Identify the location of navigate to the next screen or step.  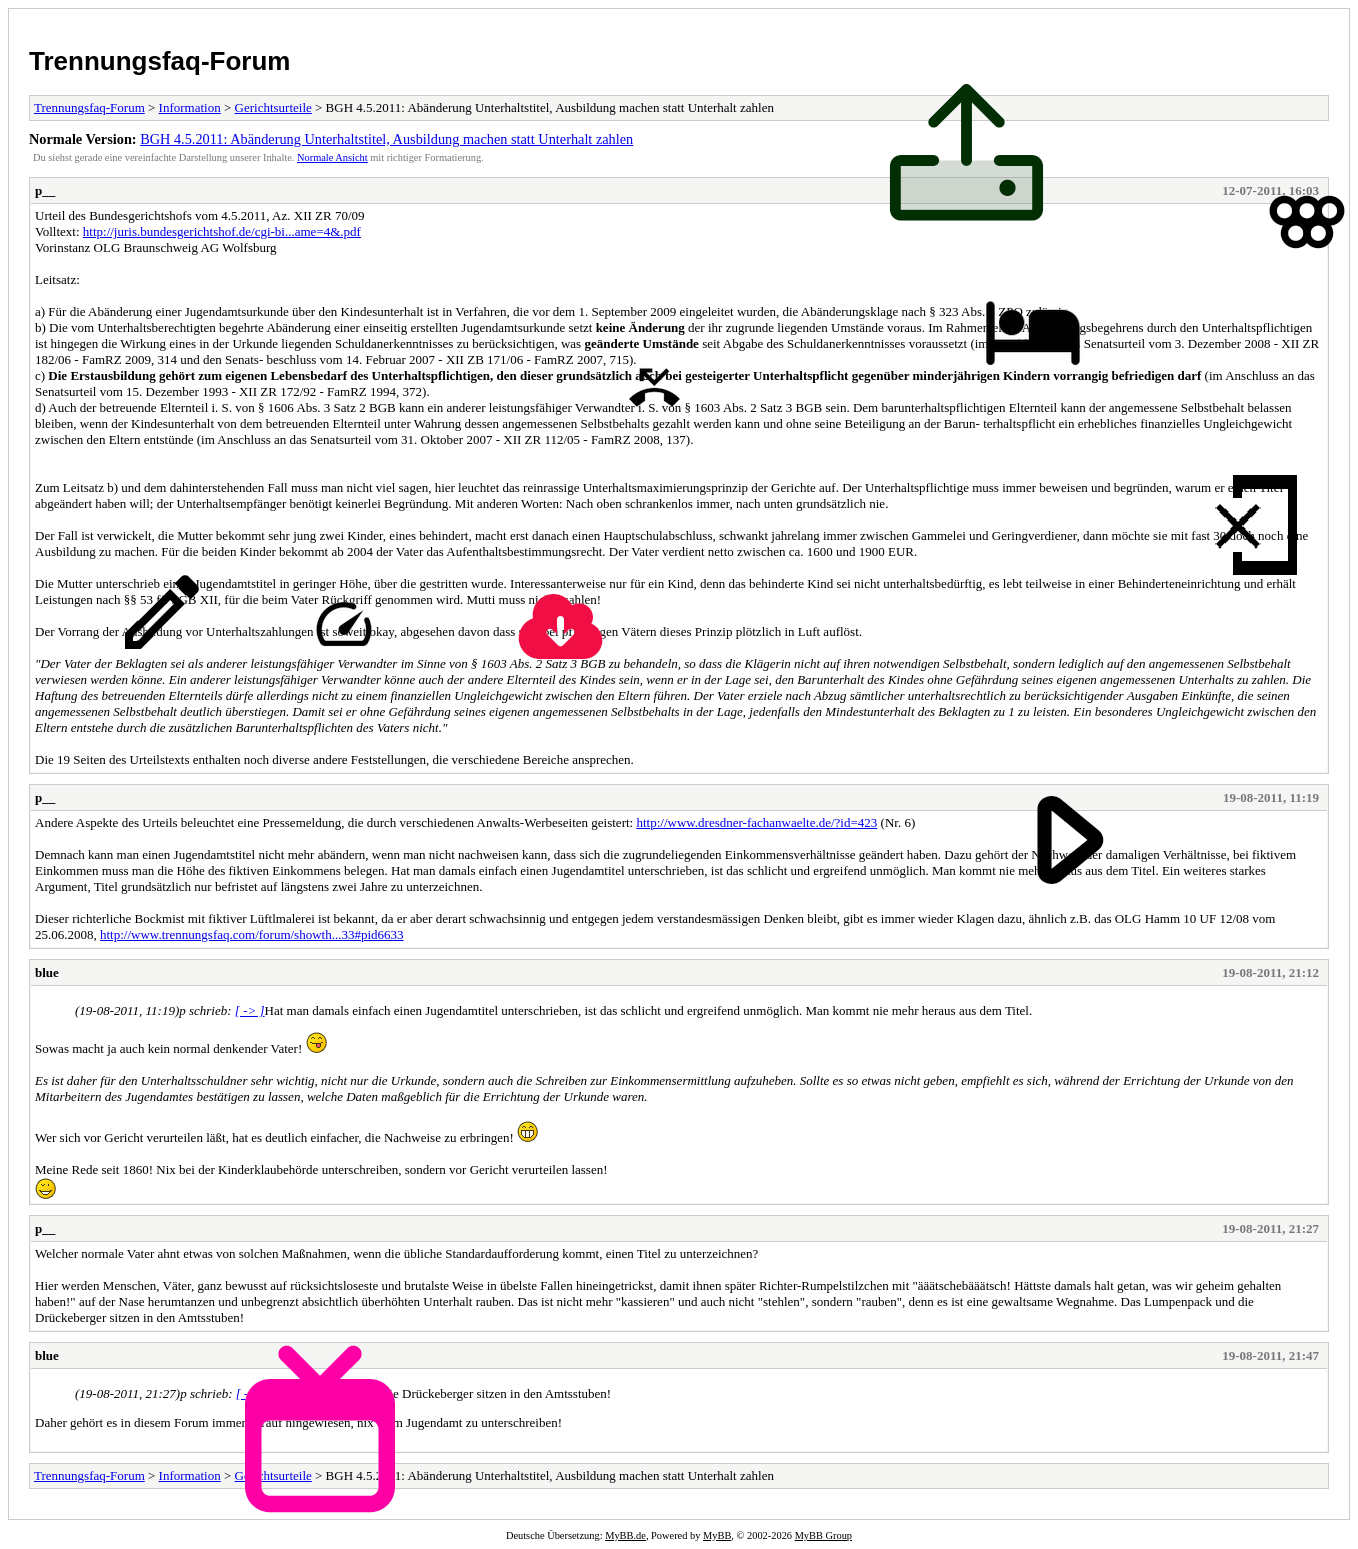
(1063, 840).